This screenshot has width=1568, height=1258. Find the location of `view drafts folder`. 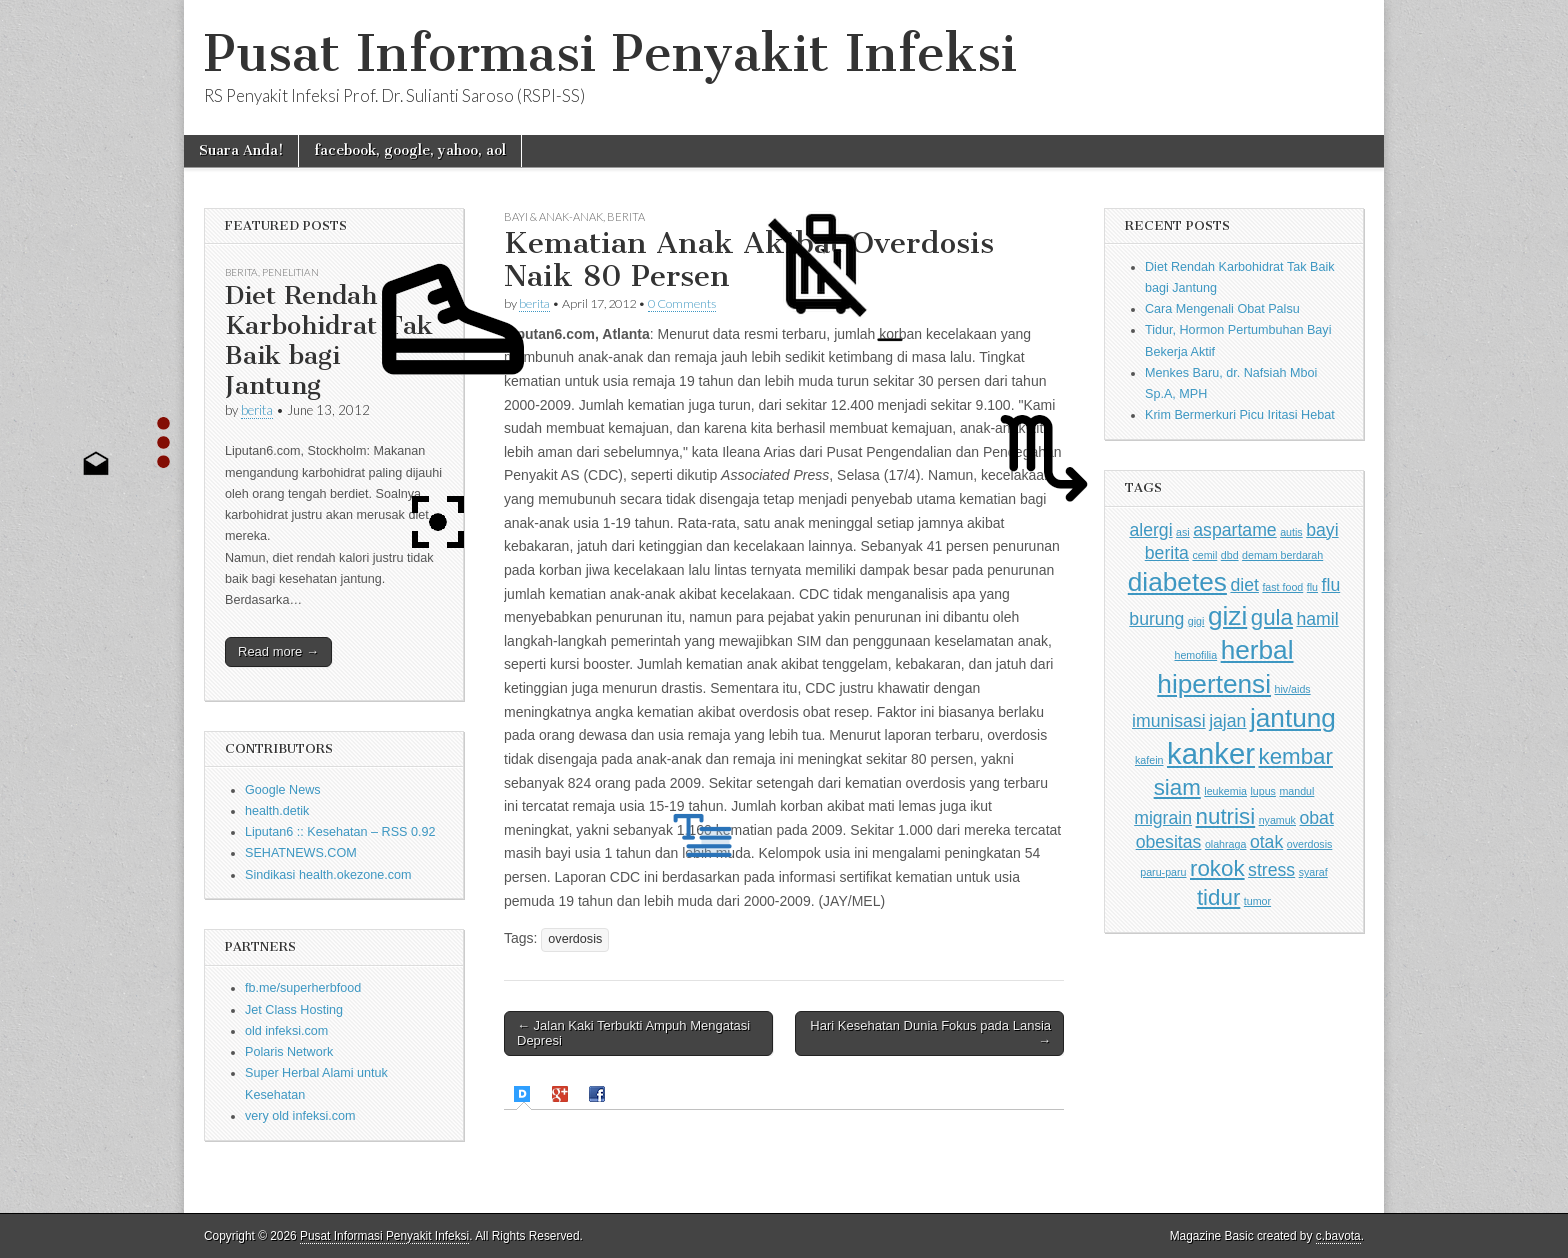

view drafts folder is located at coordinates (96, 465).